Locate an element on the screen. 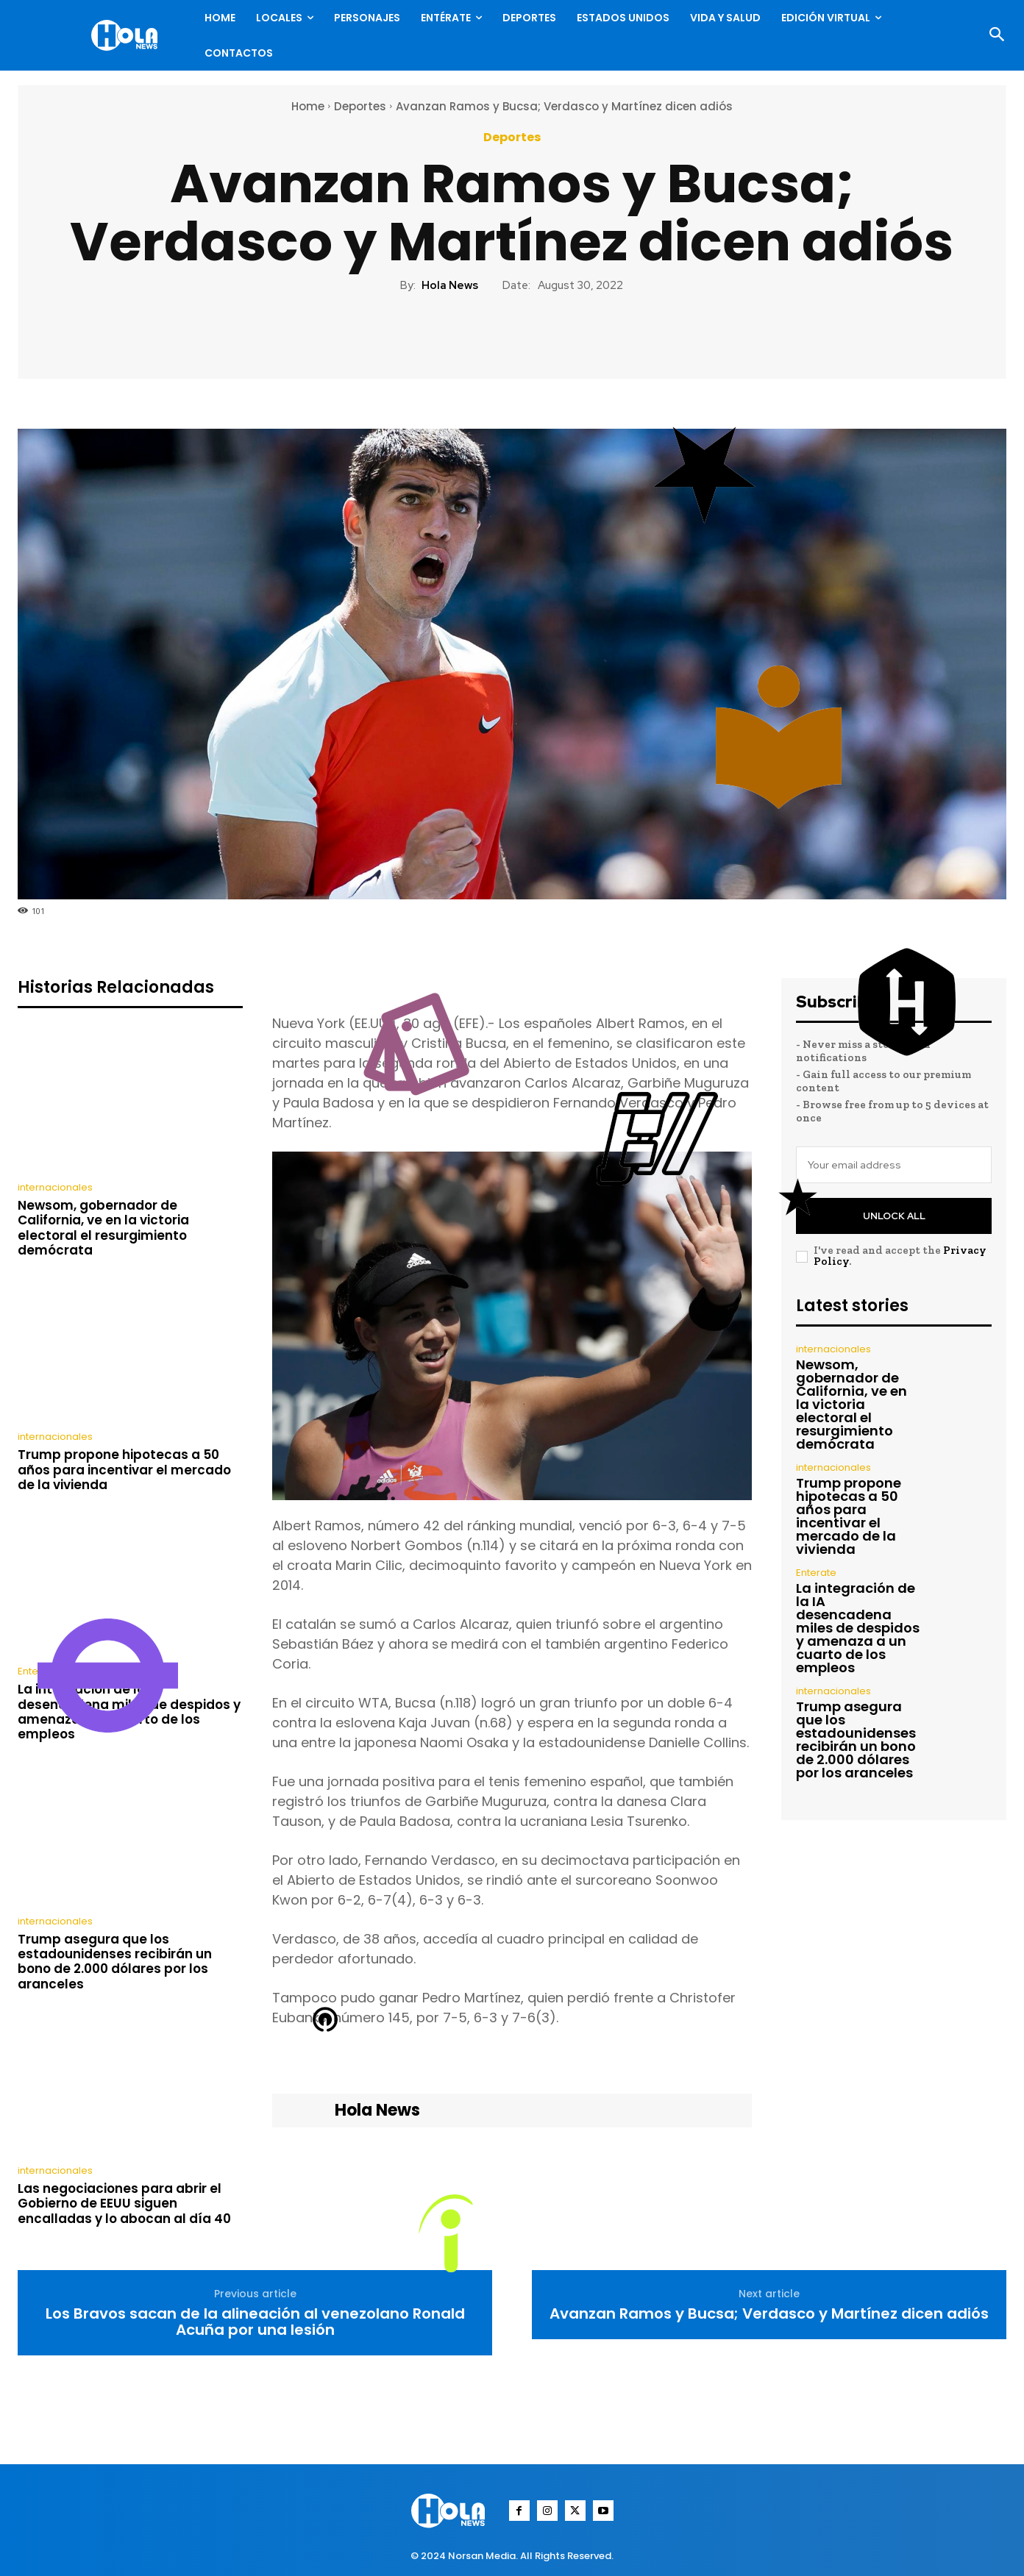 The image size is (1024, 2576). hackerrank logo is located at coordinates (906, 1002).